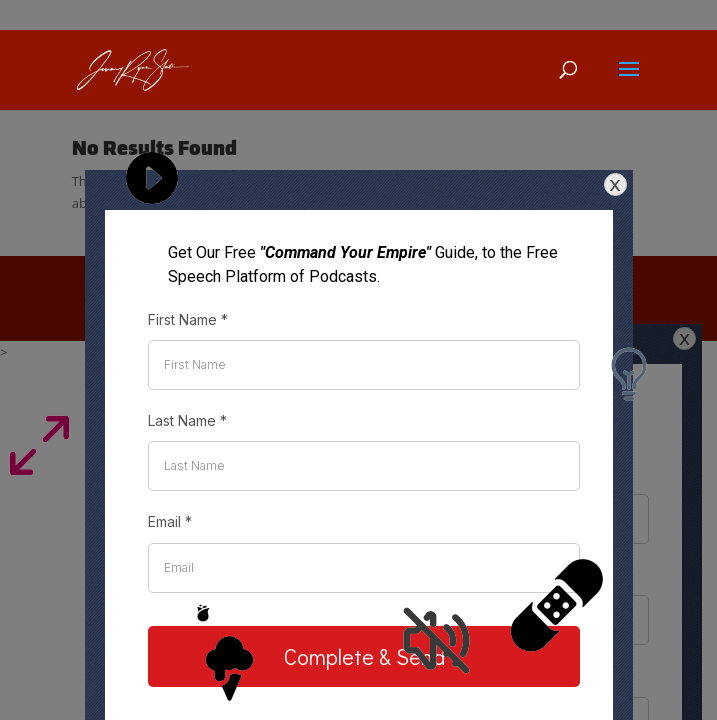  What do you see at coordinates (203, 613) in the screenshot?
I see `access floral or garden-related features` at bounding box center [203, 613].